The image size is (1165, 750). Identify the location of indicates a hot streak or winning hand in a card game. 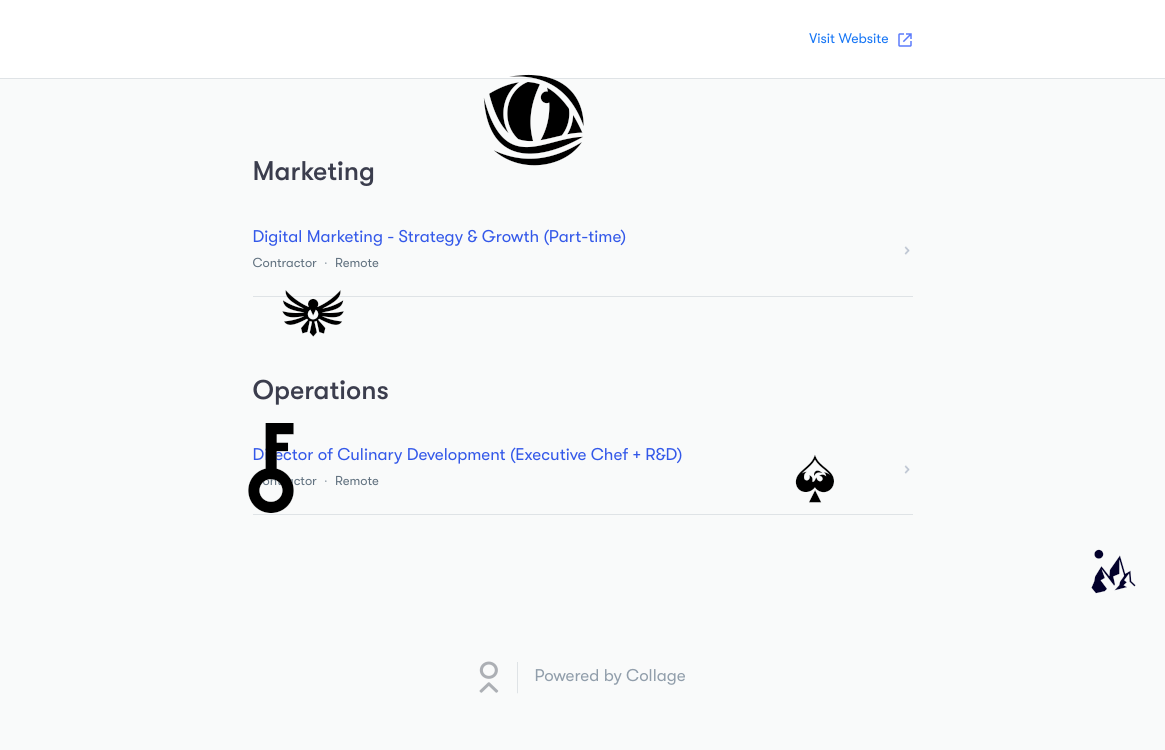
(815, 479).